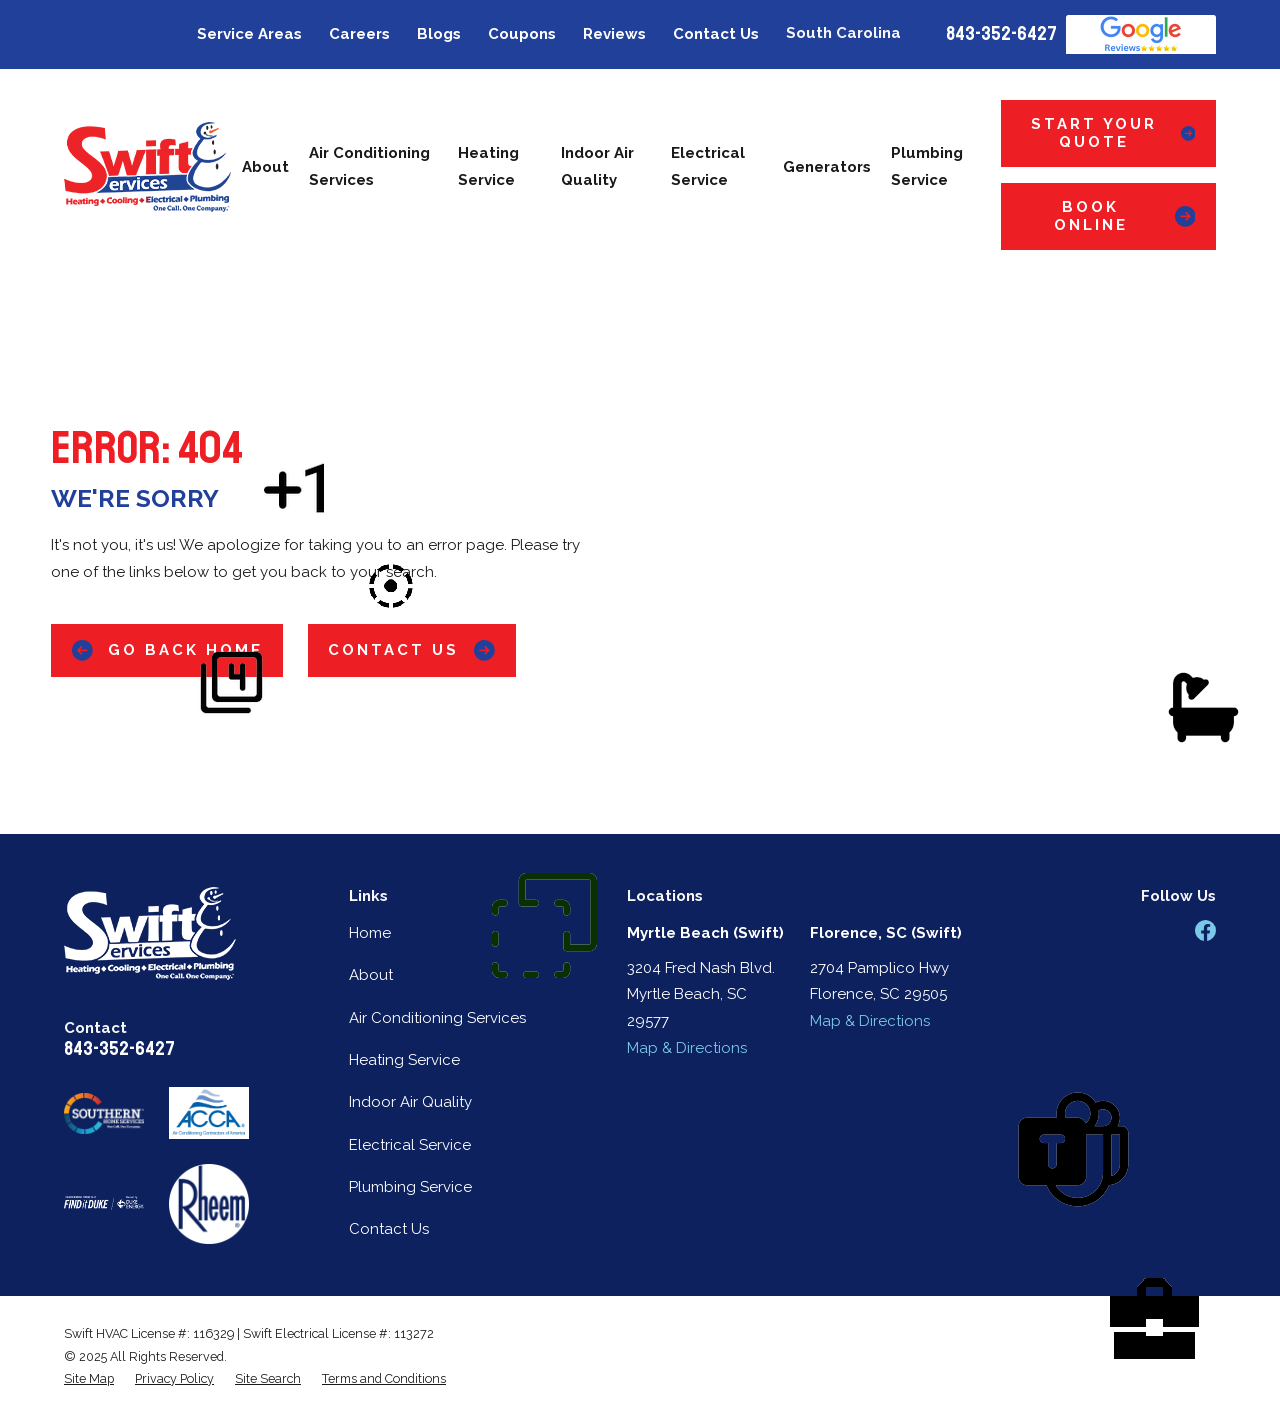 This screenshot has height=1416, width=1280. Describe the element at coordinates (1203, 707) in the screenshot. I see `indicates bathroom amenities available` at that location.